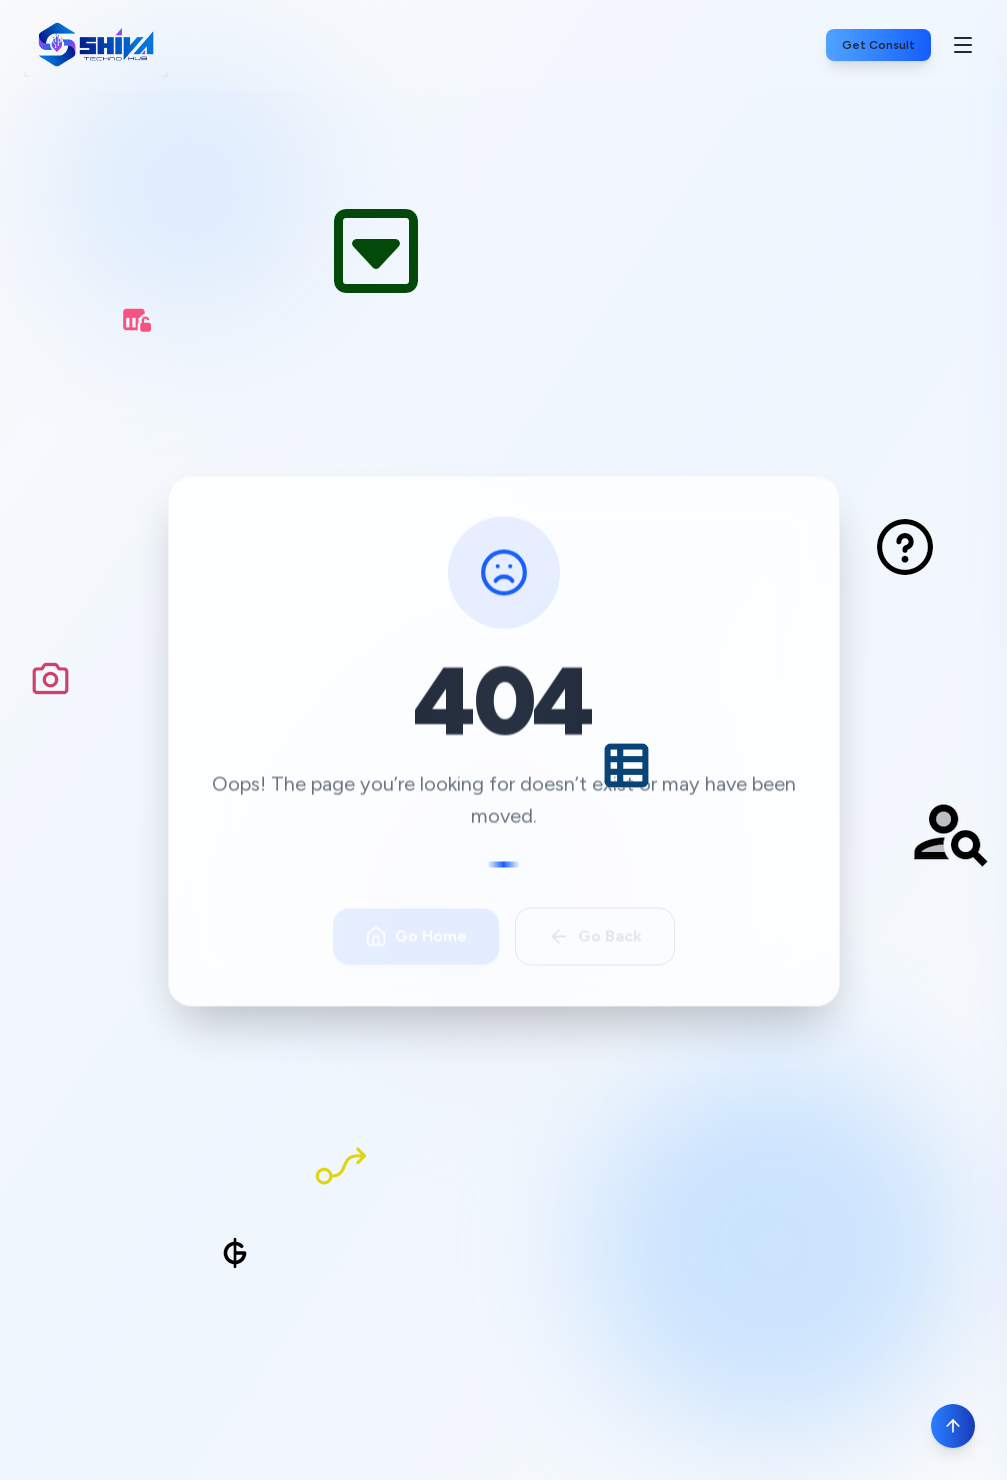 This screenshot has width=1007, height=1480. Describe the element at coordinates (905, 547) in the screenshot. I see `access help or support information` at that location.